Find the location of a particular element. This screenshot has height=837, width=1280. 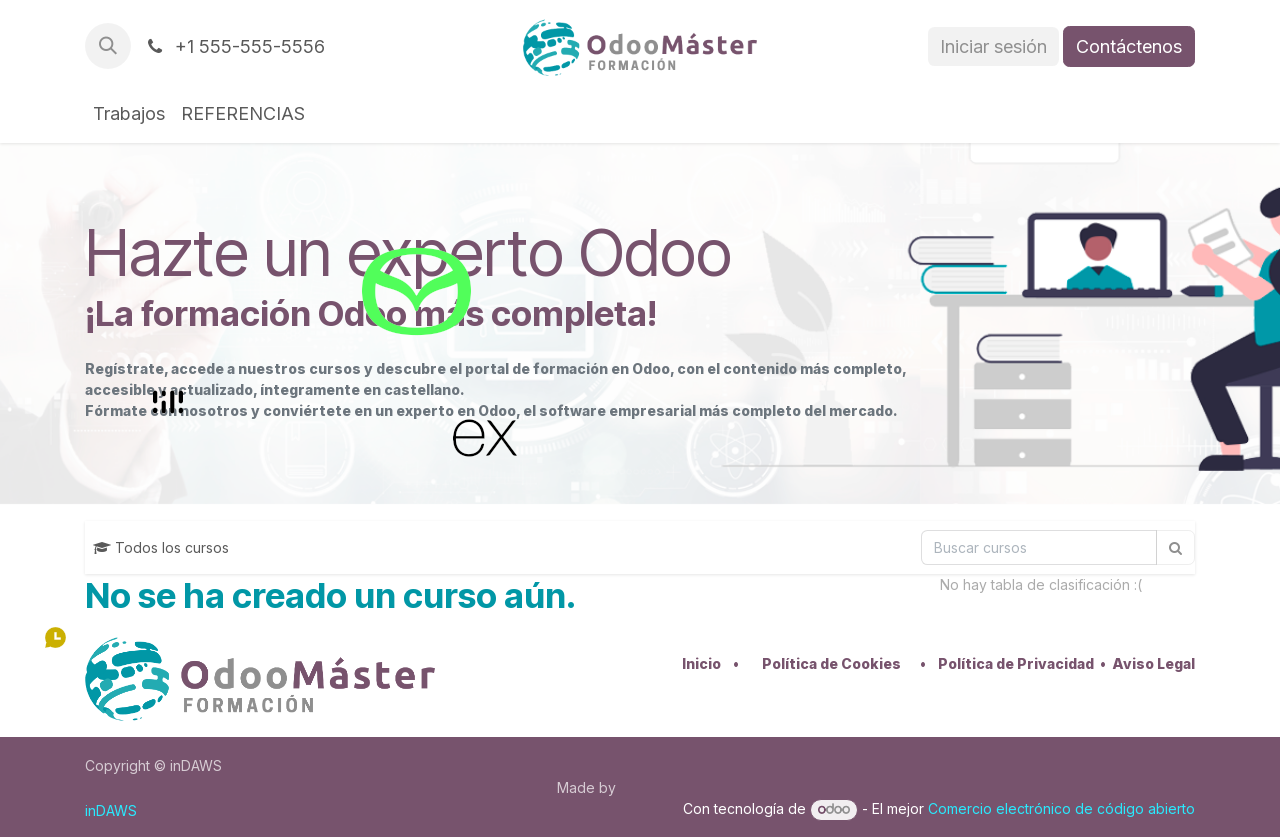

mazda brand logo is located at coordinates (416, 291).